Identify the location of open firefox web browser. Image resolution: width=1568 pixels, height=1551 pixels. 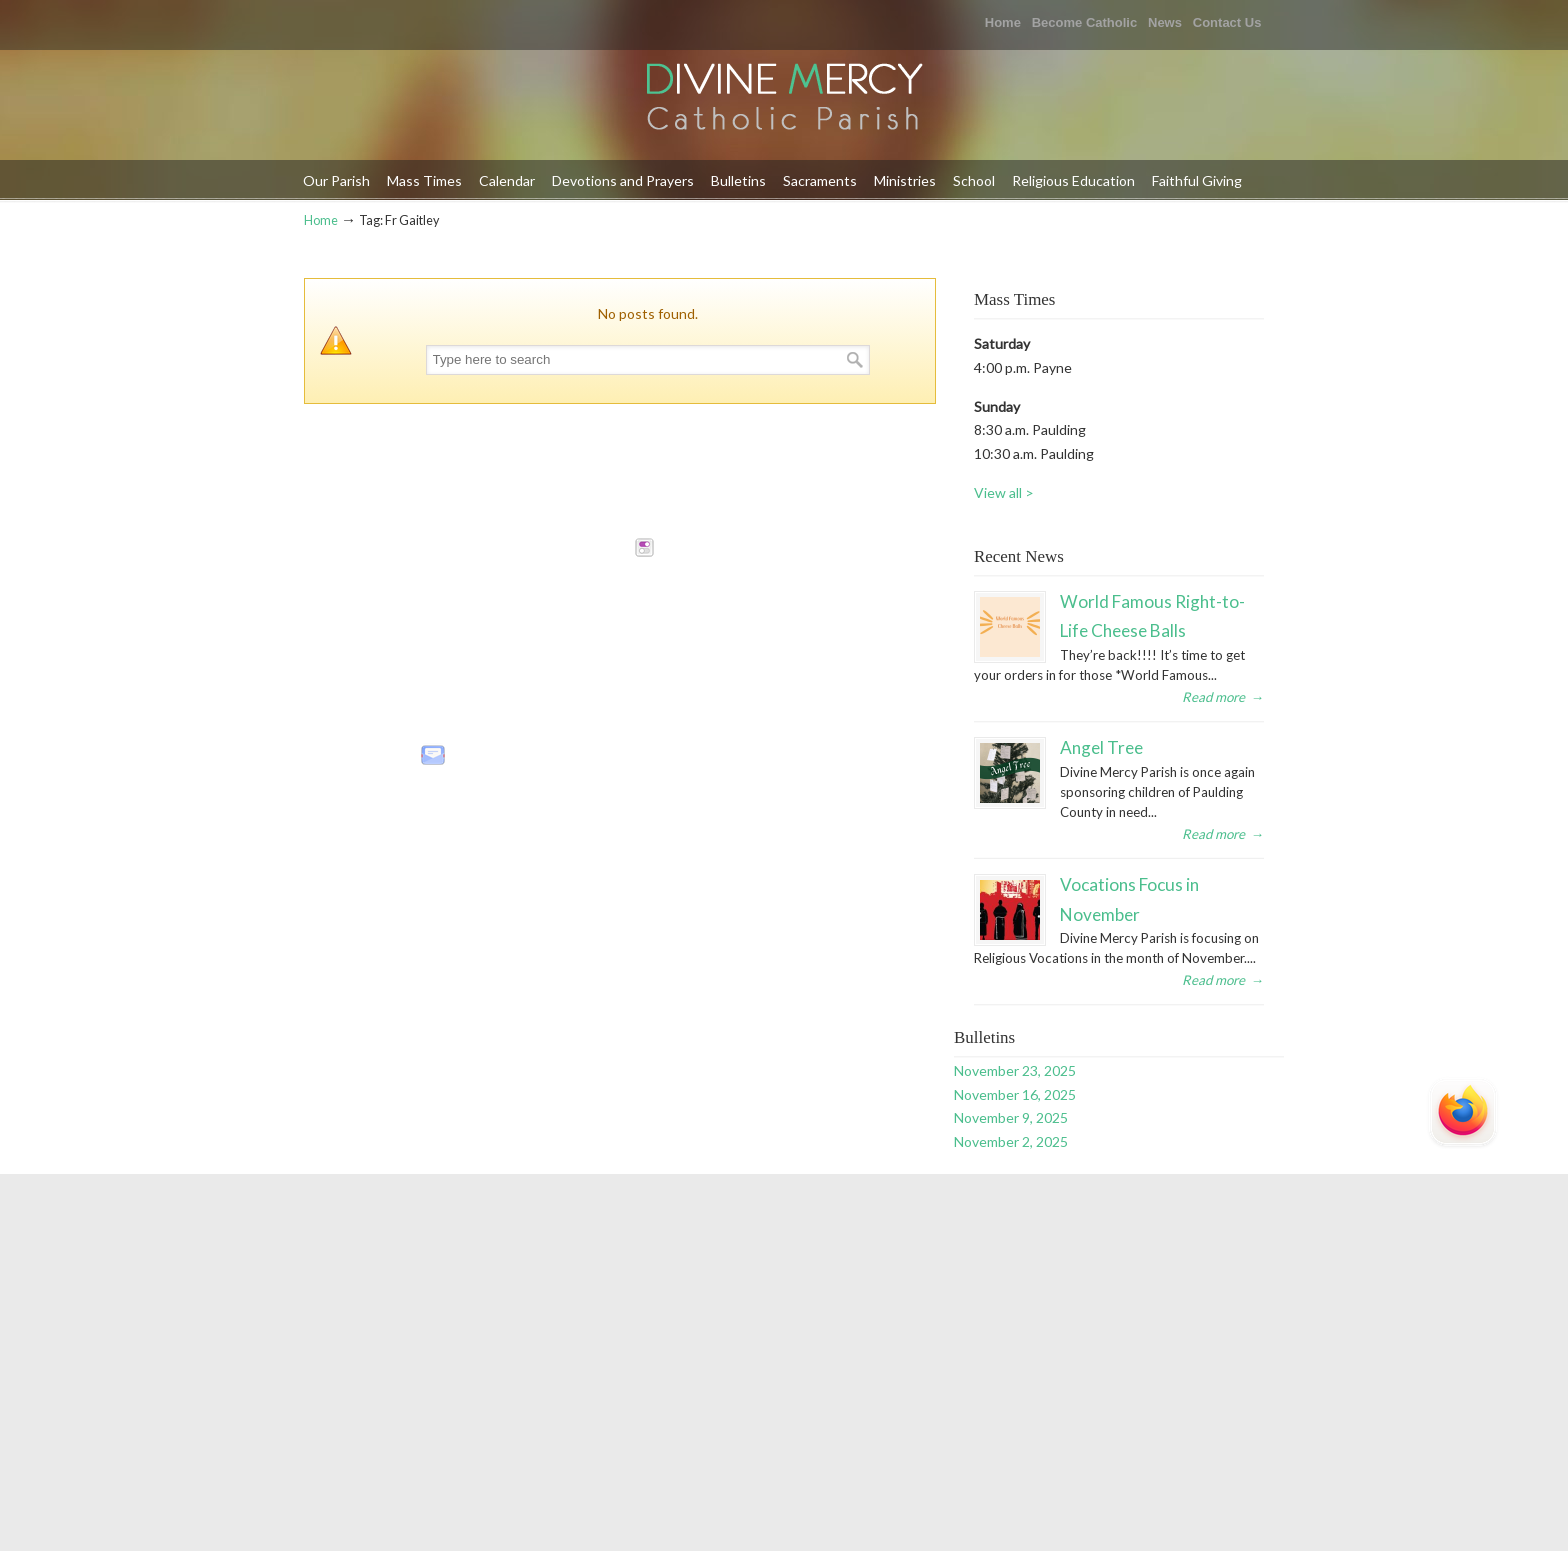
(1463, 1112).